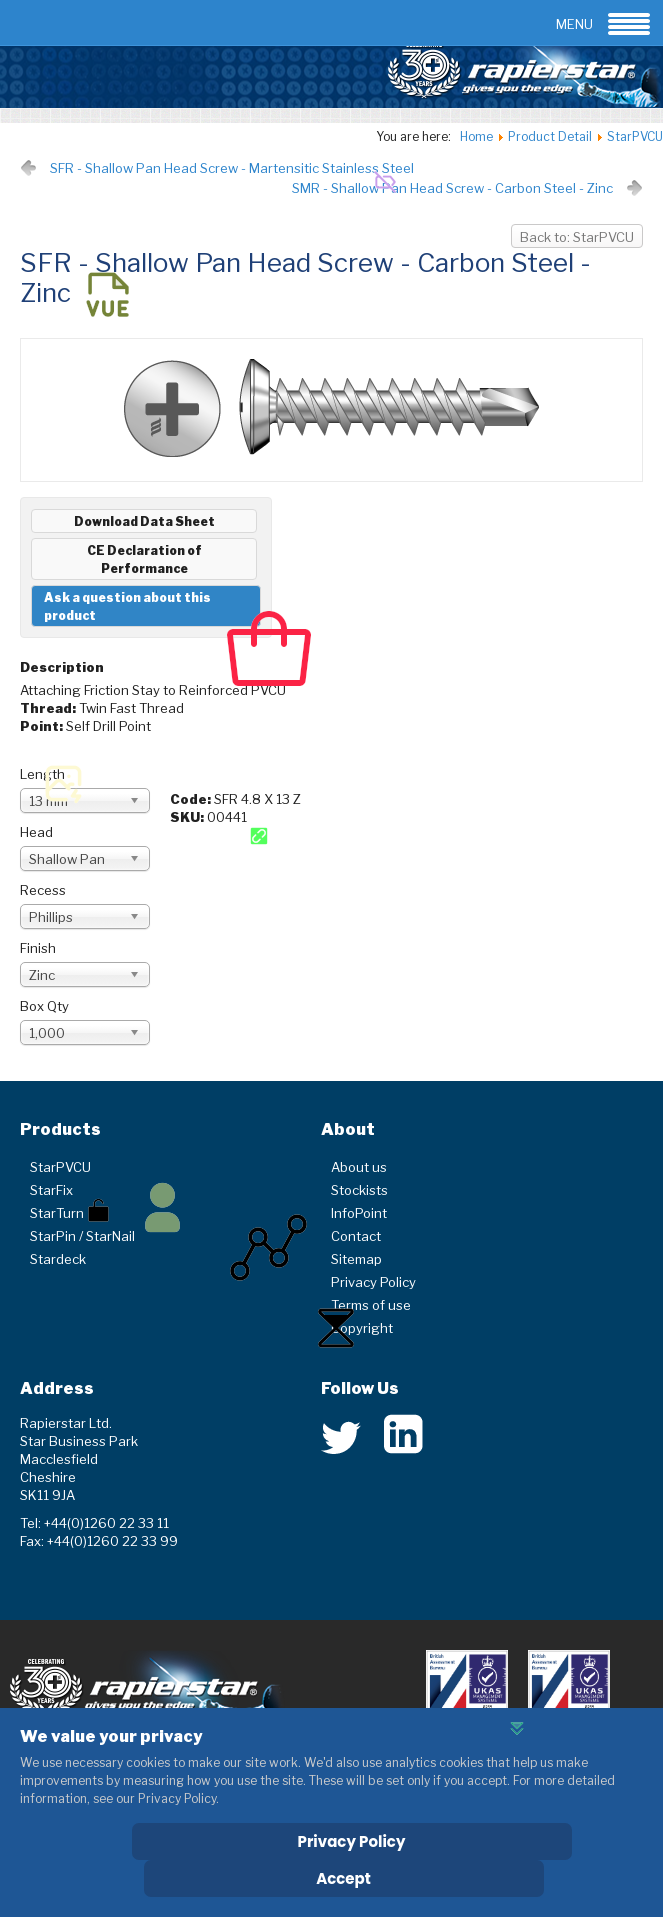 The image size is (663, 1917). Describe the element at coordinates (98, 1211) in the screenshot. I see `unlocked or unsecured state` at that location.